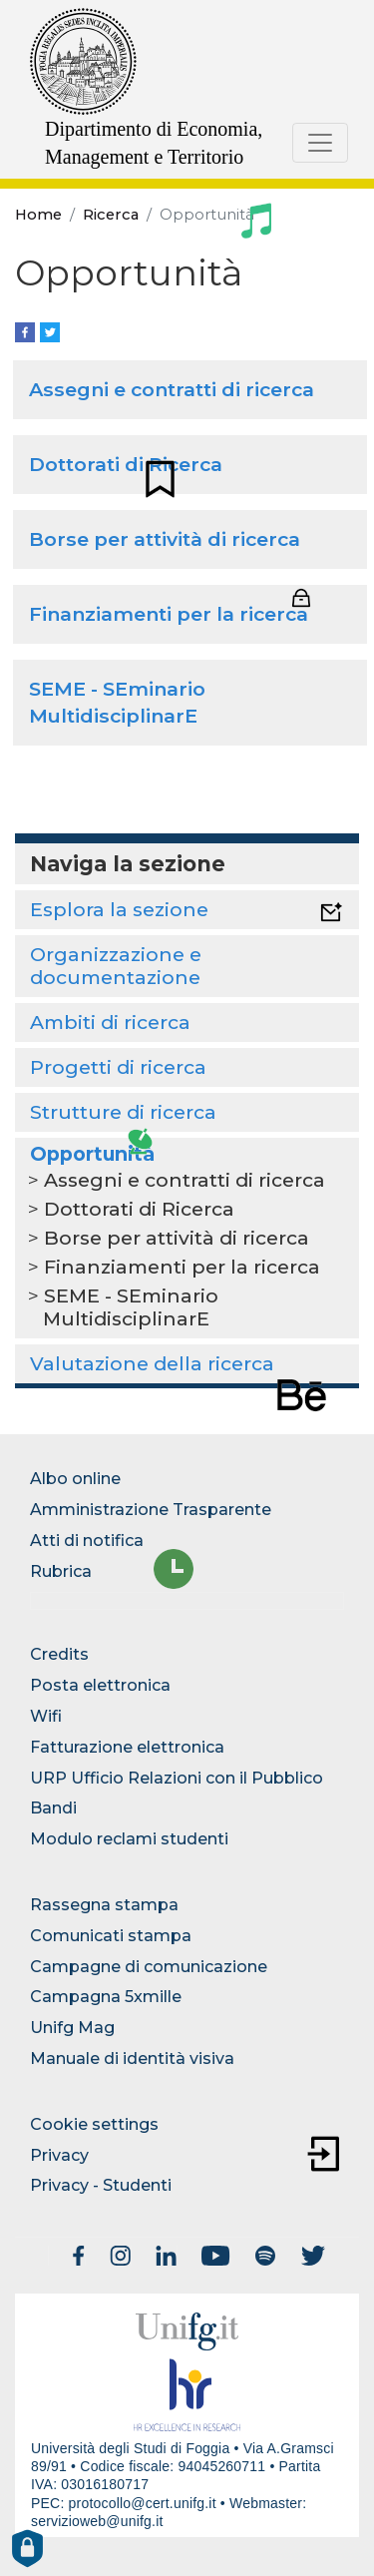 The height and width of the screenshot is (2576, 374). What do you see at coordinates (330, 912) in the screenshot?
I see `access AI-powered email features` at bounding box center [330, 912].